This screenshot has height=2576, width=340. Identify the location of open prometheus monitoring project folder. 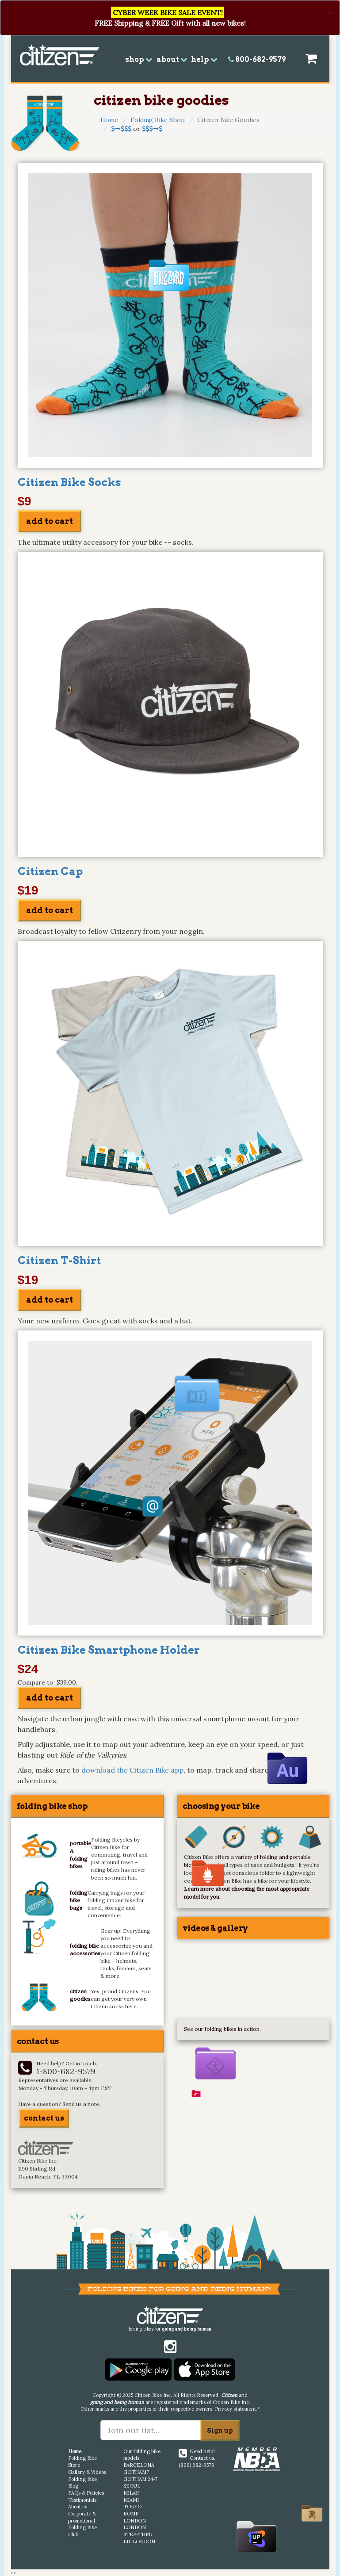
(208, 1874).